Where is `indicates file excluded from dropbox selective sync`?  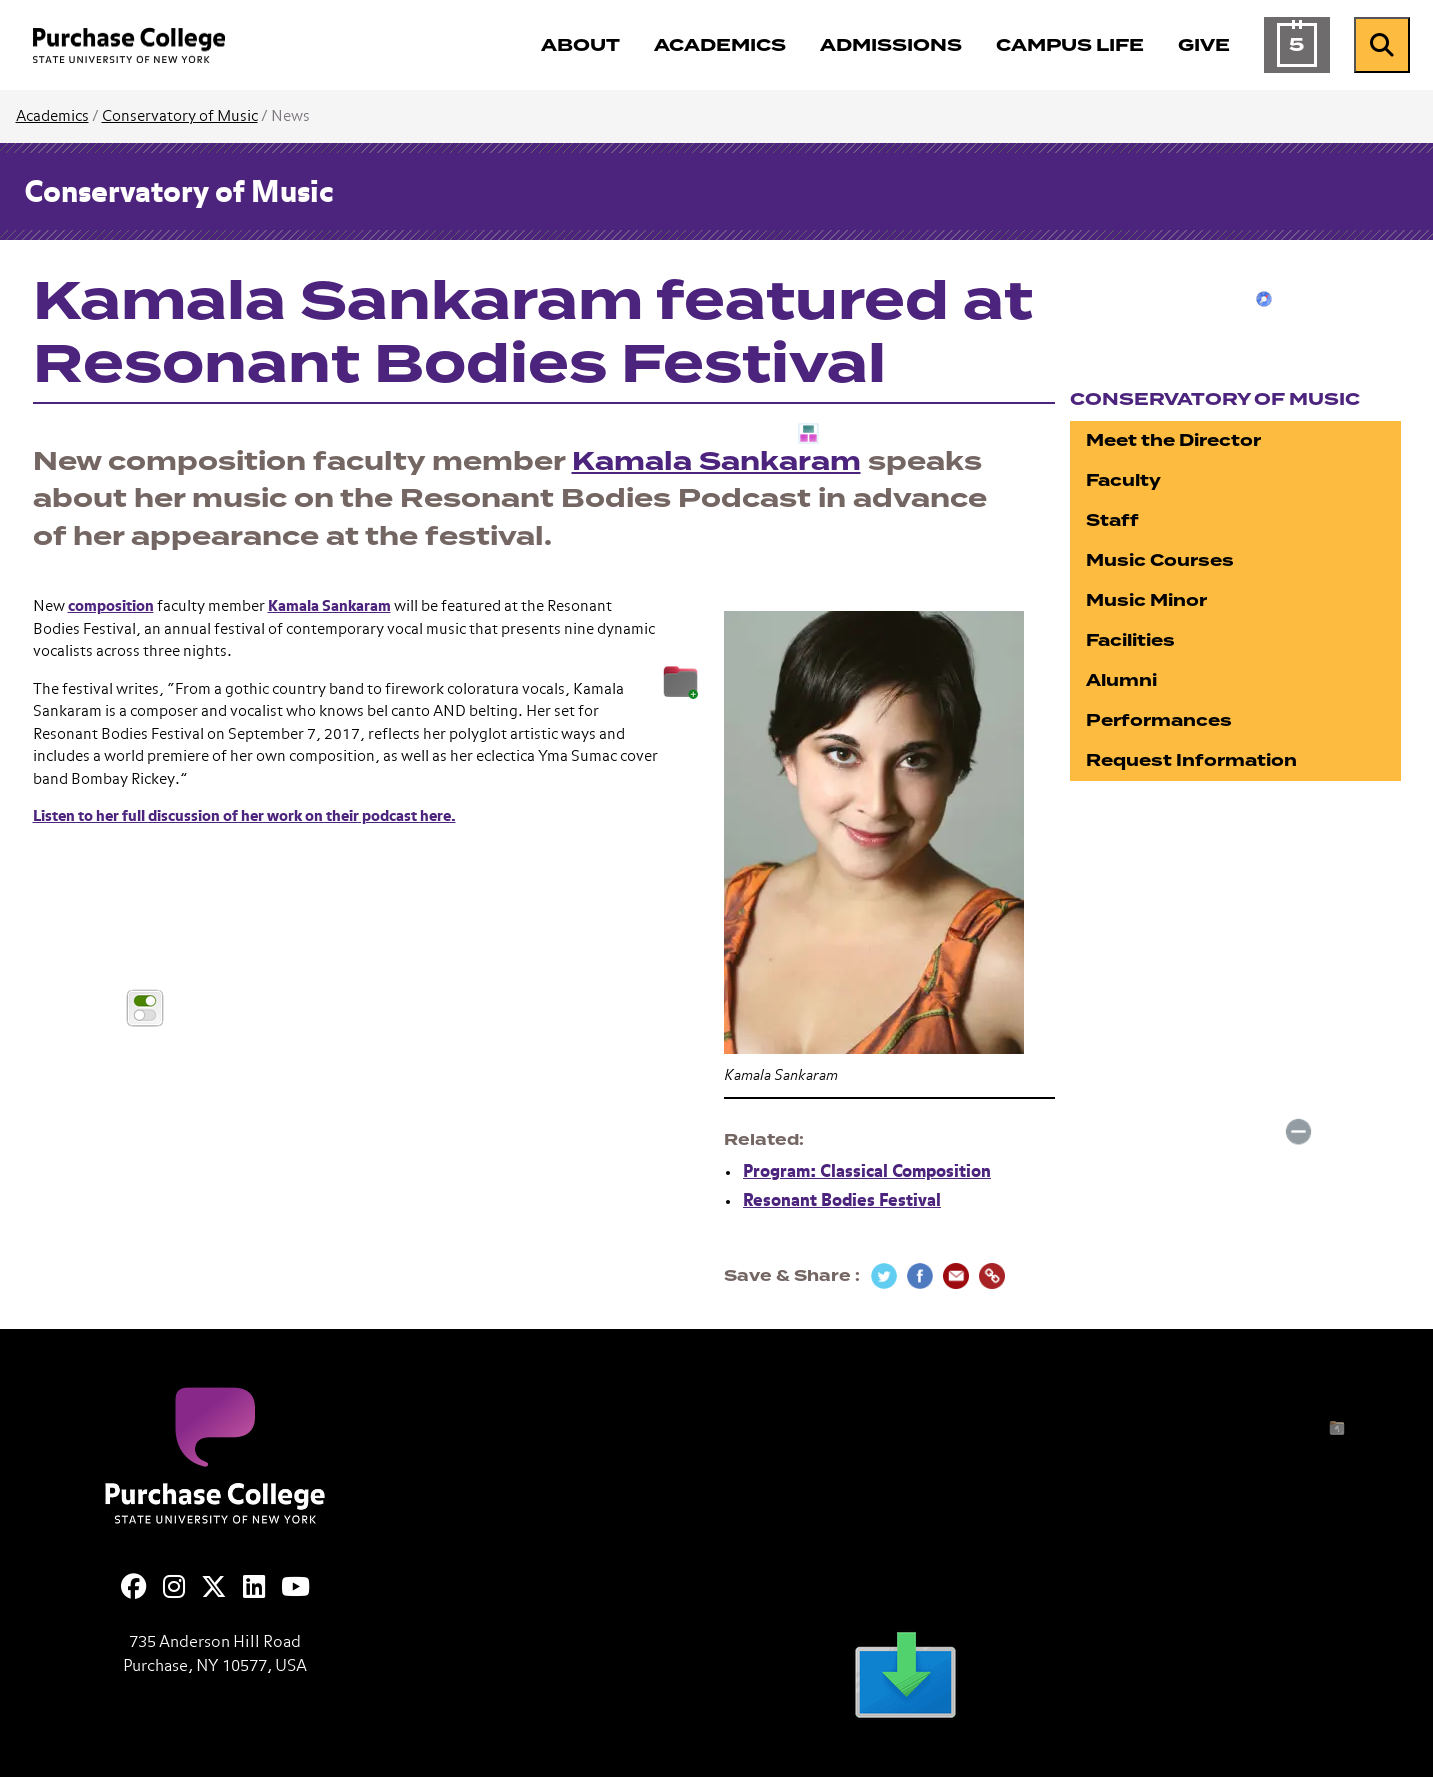 indicates file excluded from dropbox selective sync is located at coordinates (1298, 1131).